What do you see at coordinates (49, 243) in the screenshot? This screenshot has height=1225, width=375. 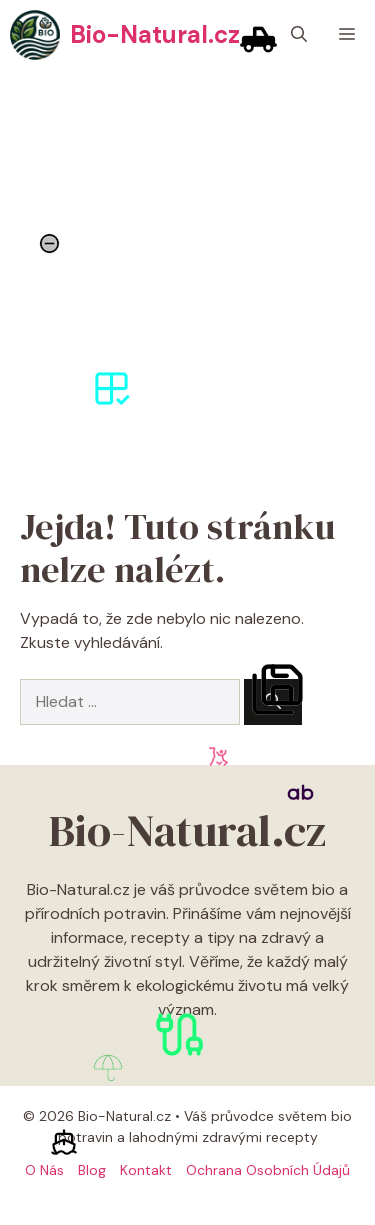 I see `do not disturb mode is enabled` at bounding box center [49, 243].